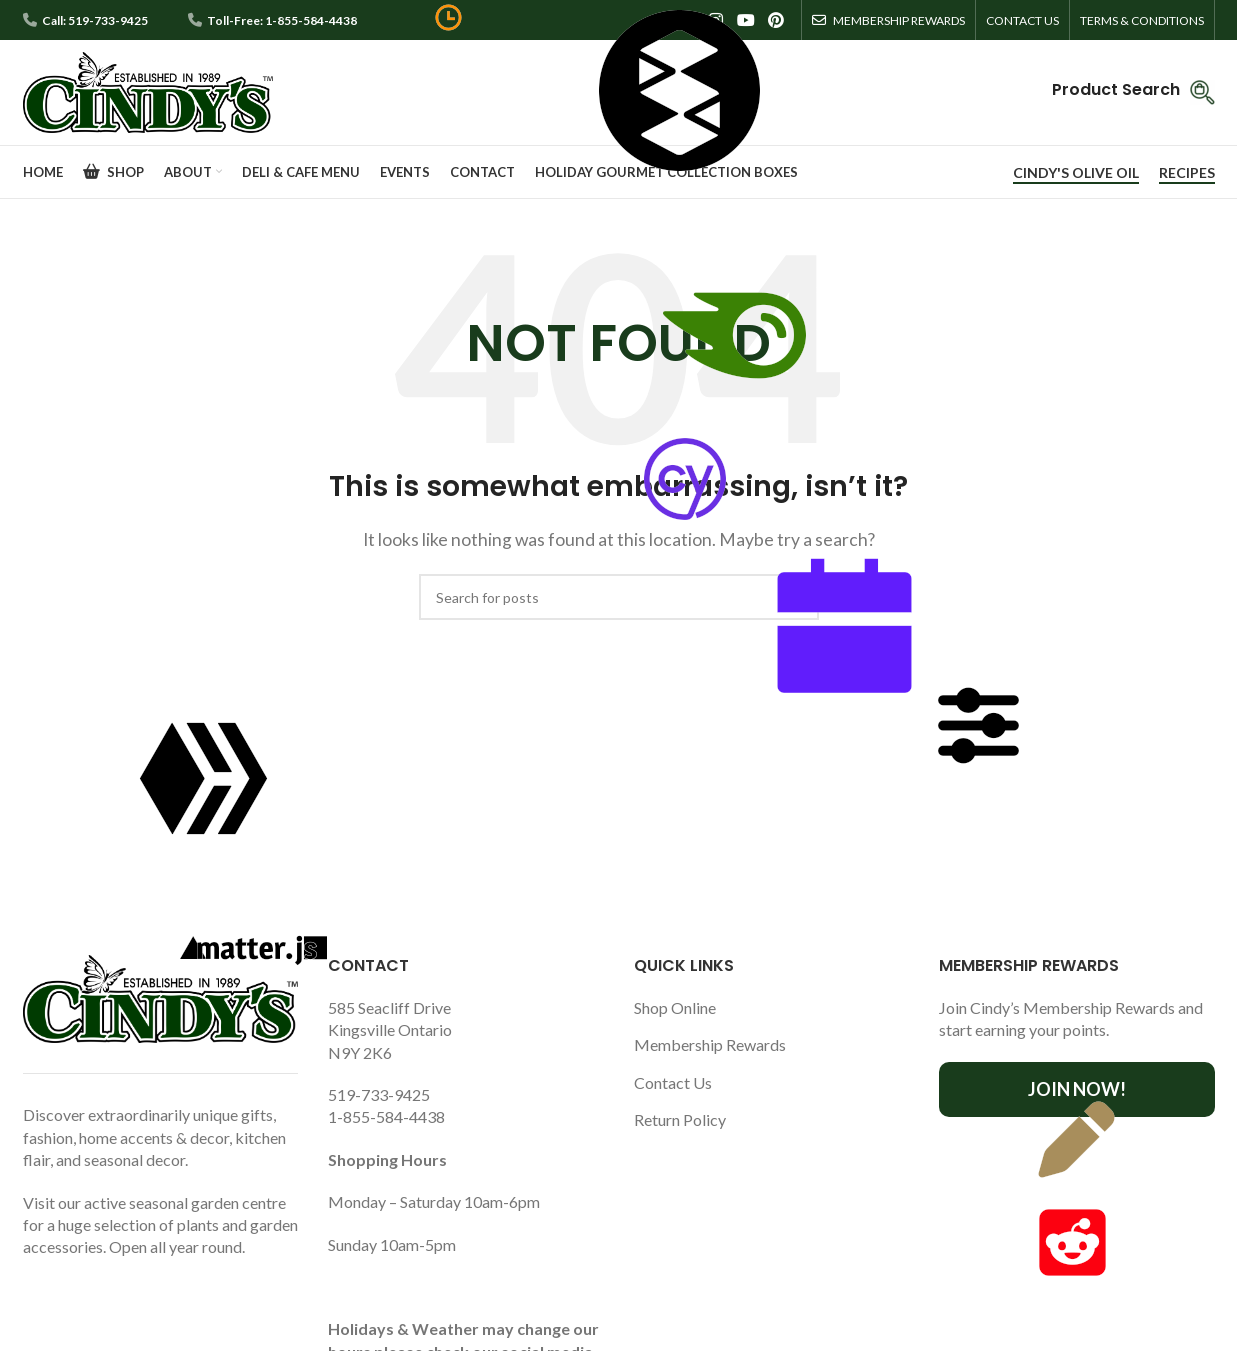 The height and width of the screenshot is (1351, 1237). What do you see at coordinates (1072, 1242) in the screenshot?
I see `open Reddit app` at bounding box center [1072, 1242].